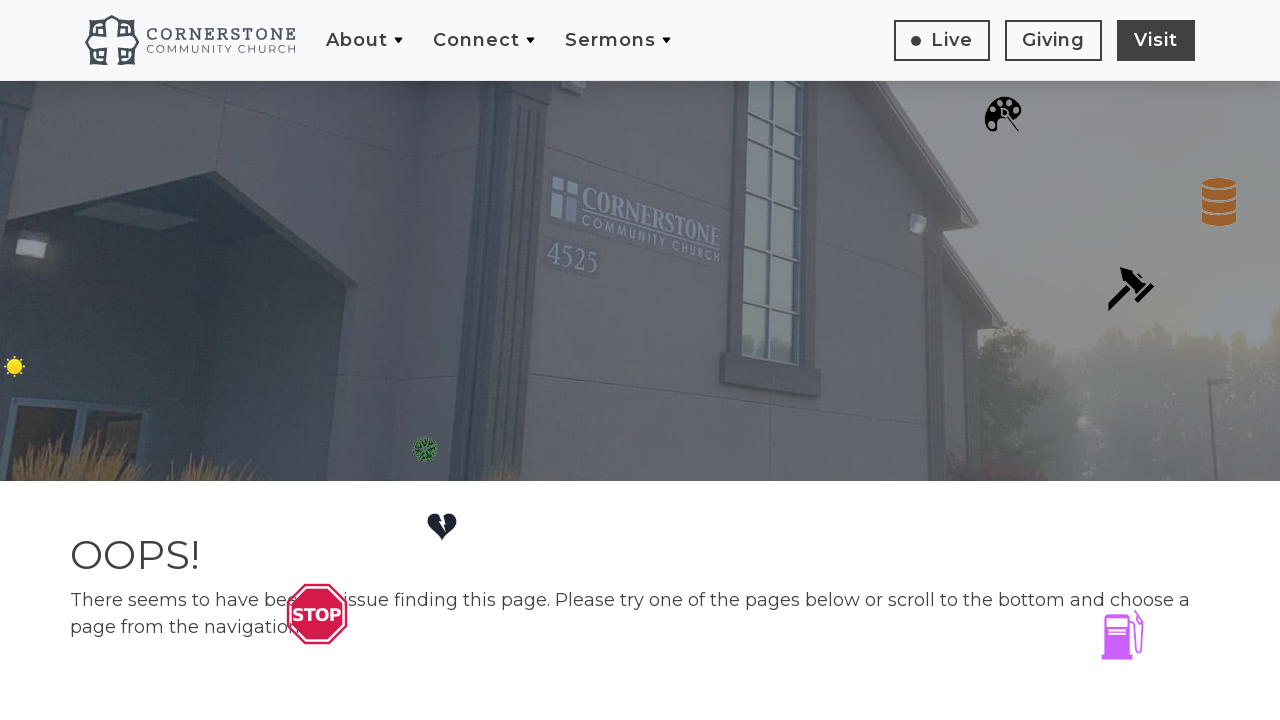 This screenshot has width=1280, height=720. What do you see at coordinates (1122, 634) in the screenshot?
I see `find nearby gas stations` at bounding box center [1122, 634].